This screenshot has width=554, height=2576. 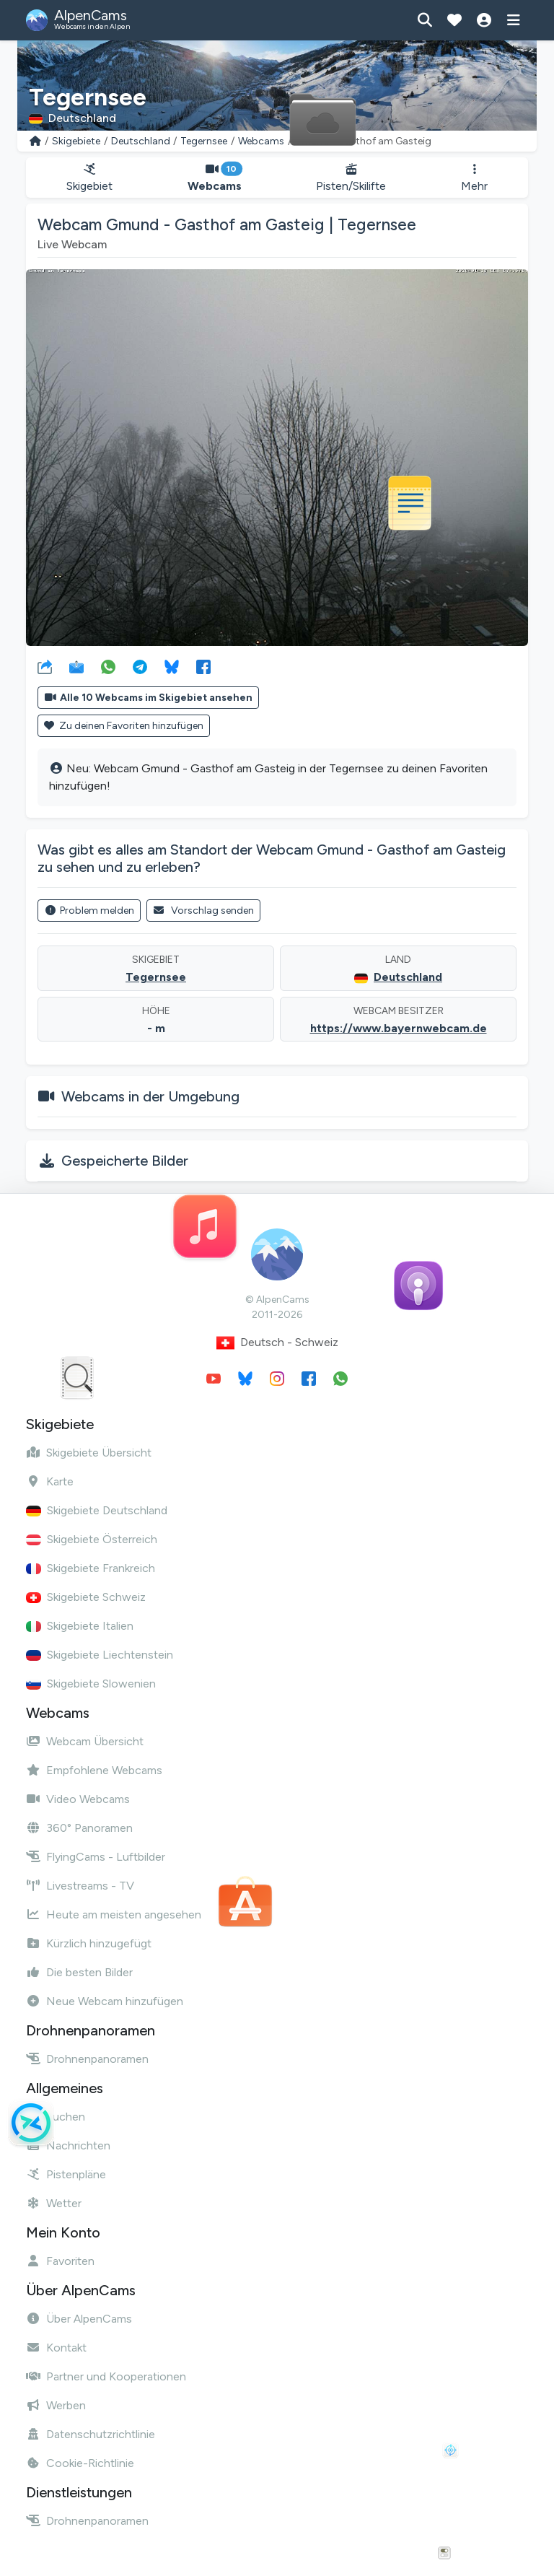 What do you see at coordinates (245, 1905) in the screenshot?
I see `open the software center to browse and install apps` at bounding box center [245, 1905].